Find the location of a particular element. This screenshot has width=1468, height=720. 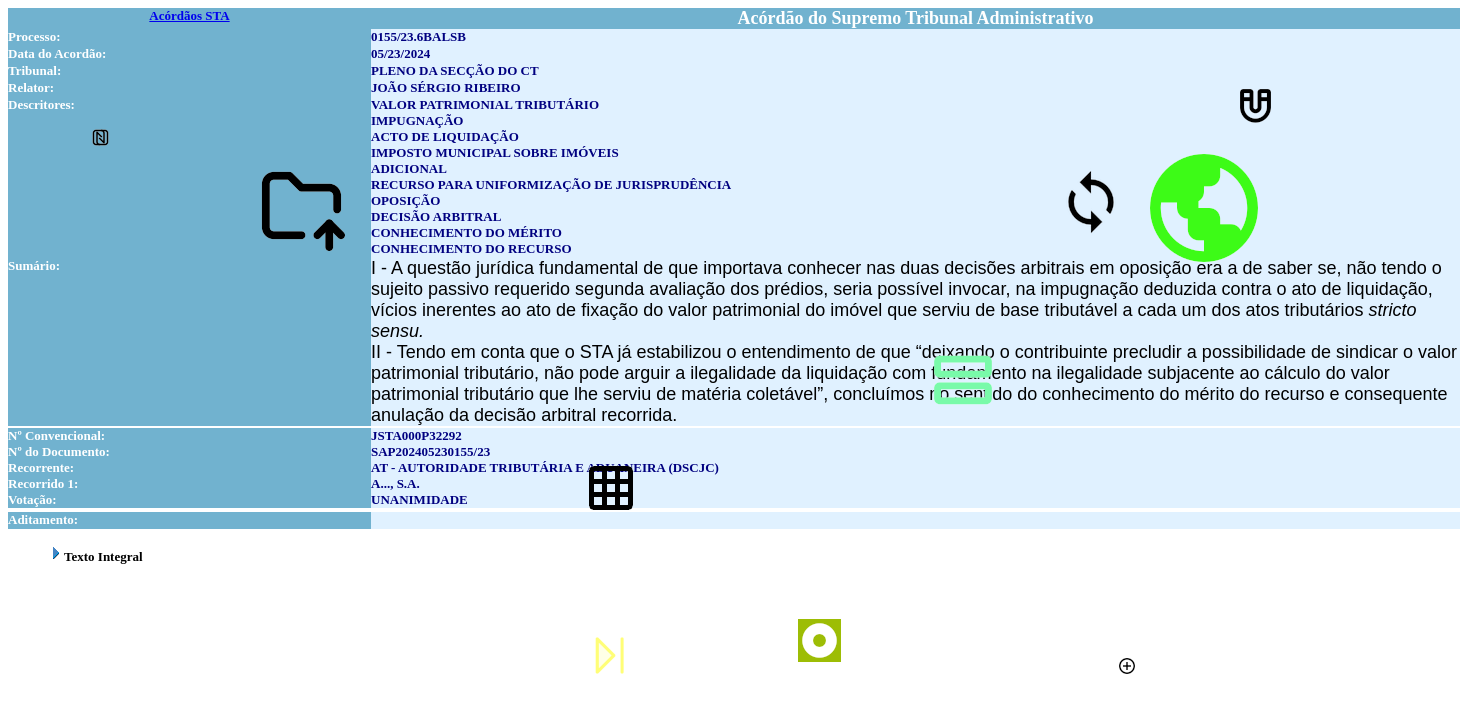

toggle grid view layout is located at coordinates (611, 488).